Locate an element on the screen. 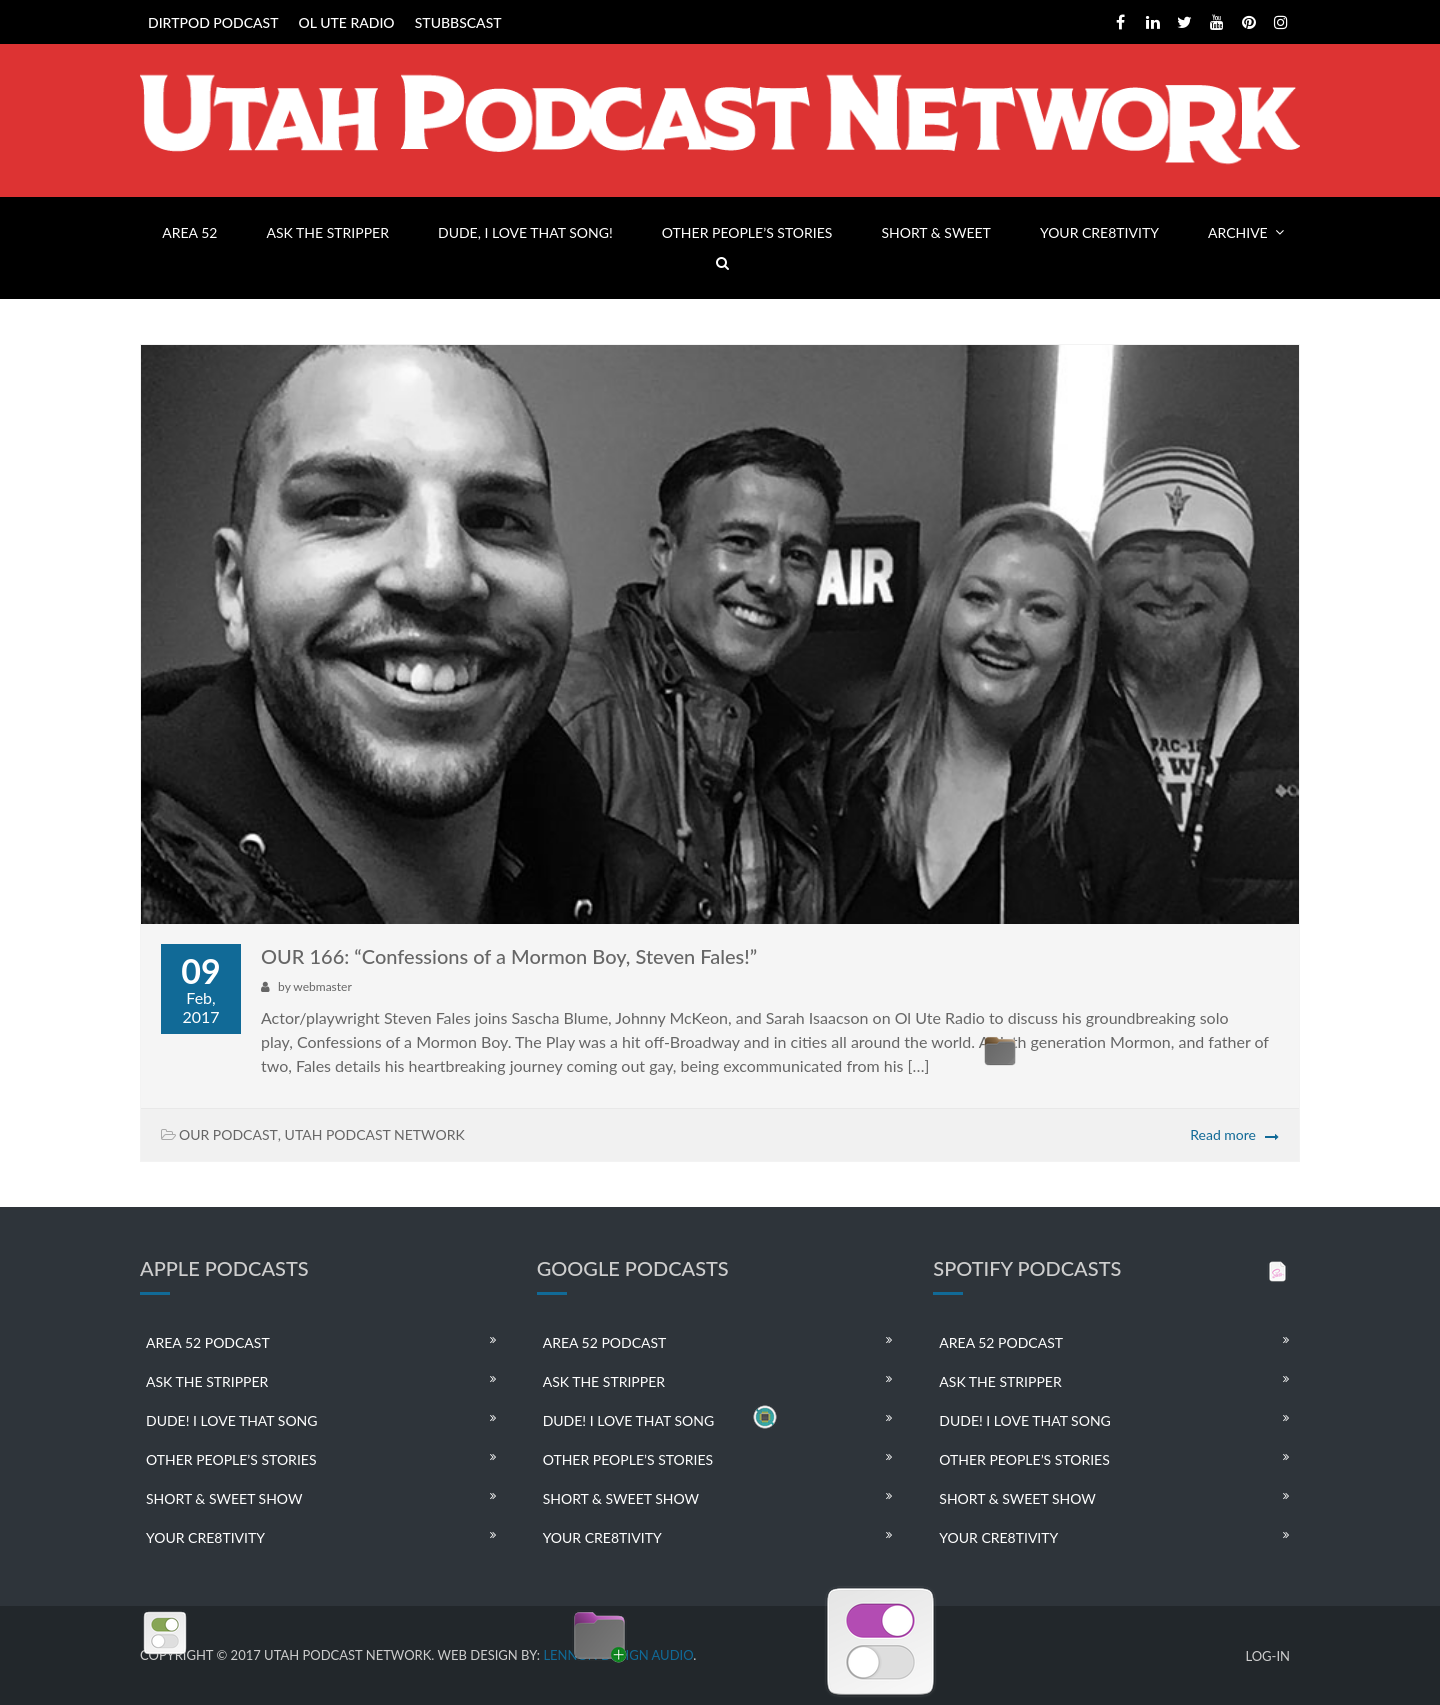 This screenshot has width=1440, height=1705. scss/sass stylesheet file is located at coordinates (1277, 1271).